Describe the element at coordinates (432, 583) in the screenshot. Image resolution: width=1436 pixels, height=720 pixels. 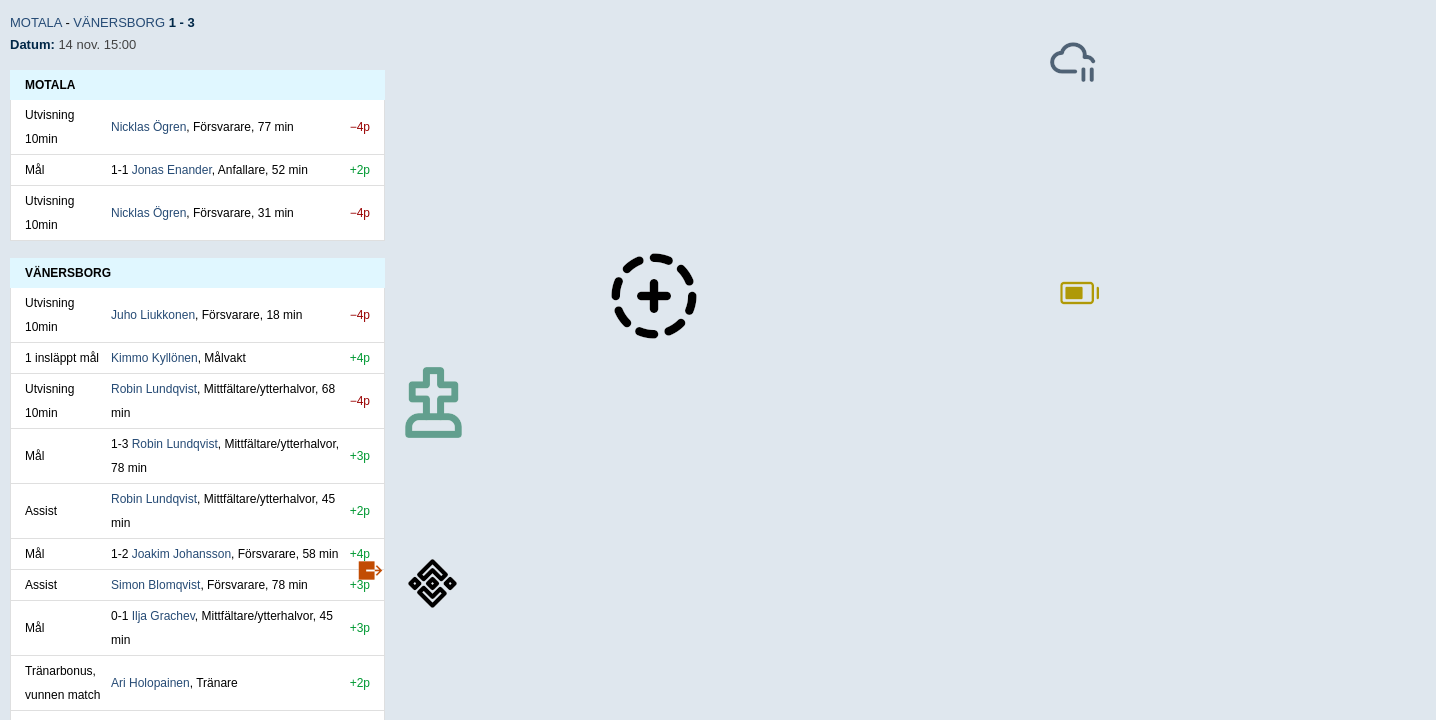
I see `access binance cryptocurrency exchange` at that location.